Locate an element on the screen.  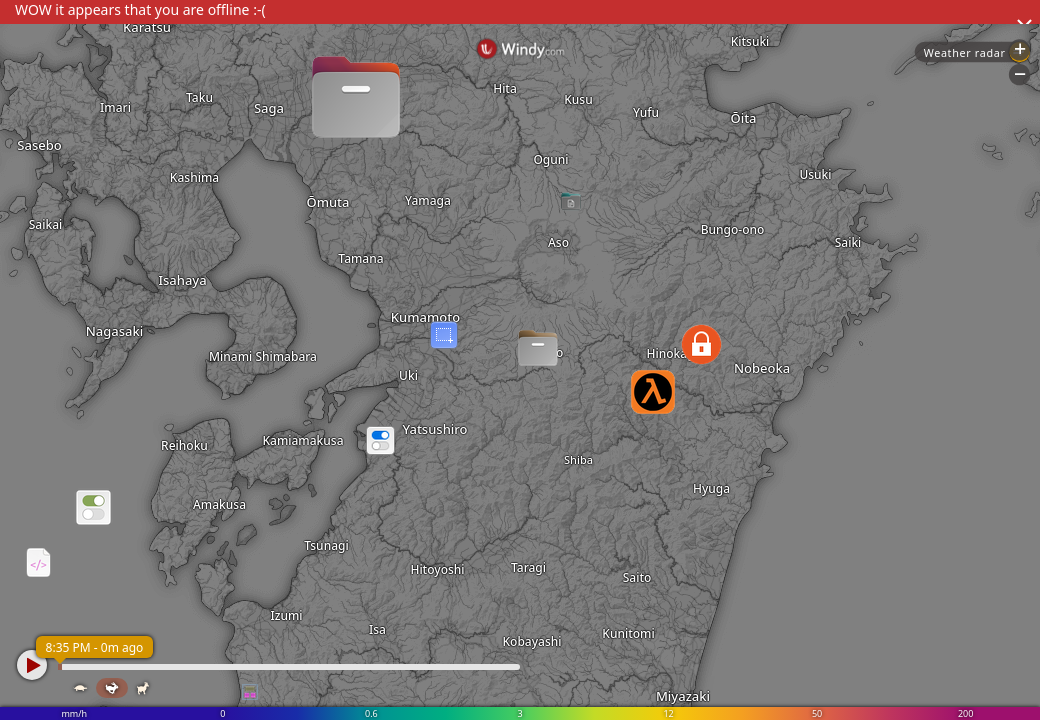
open the file manager application is located at coordinates (538, 348).